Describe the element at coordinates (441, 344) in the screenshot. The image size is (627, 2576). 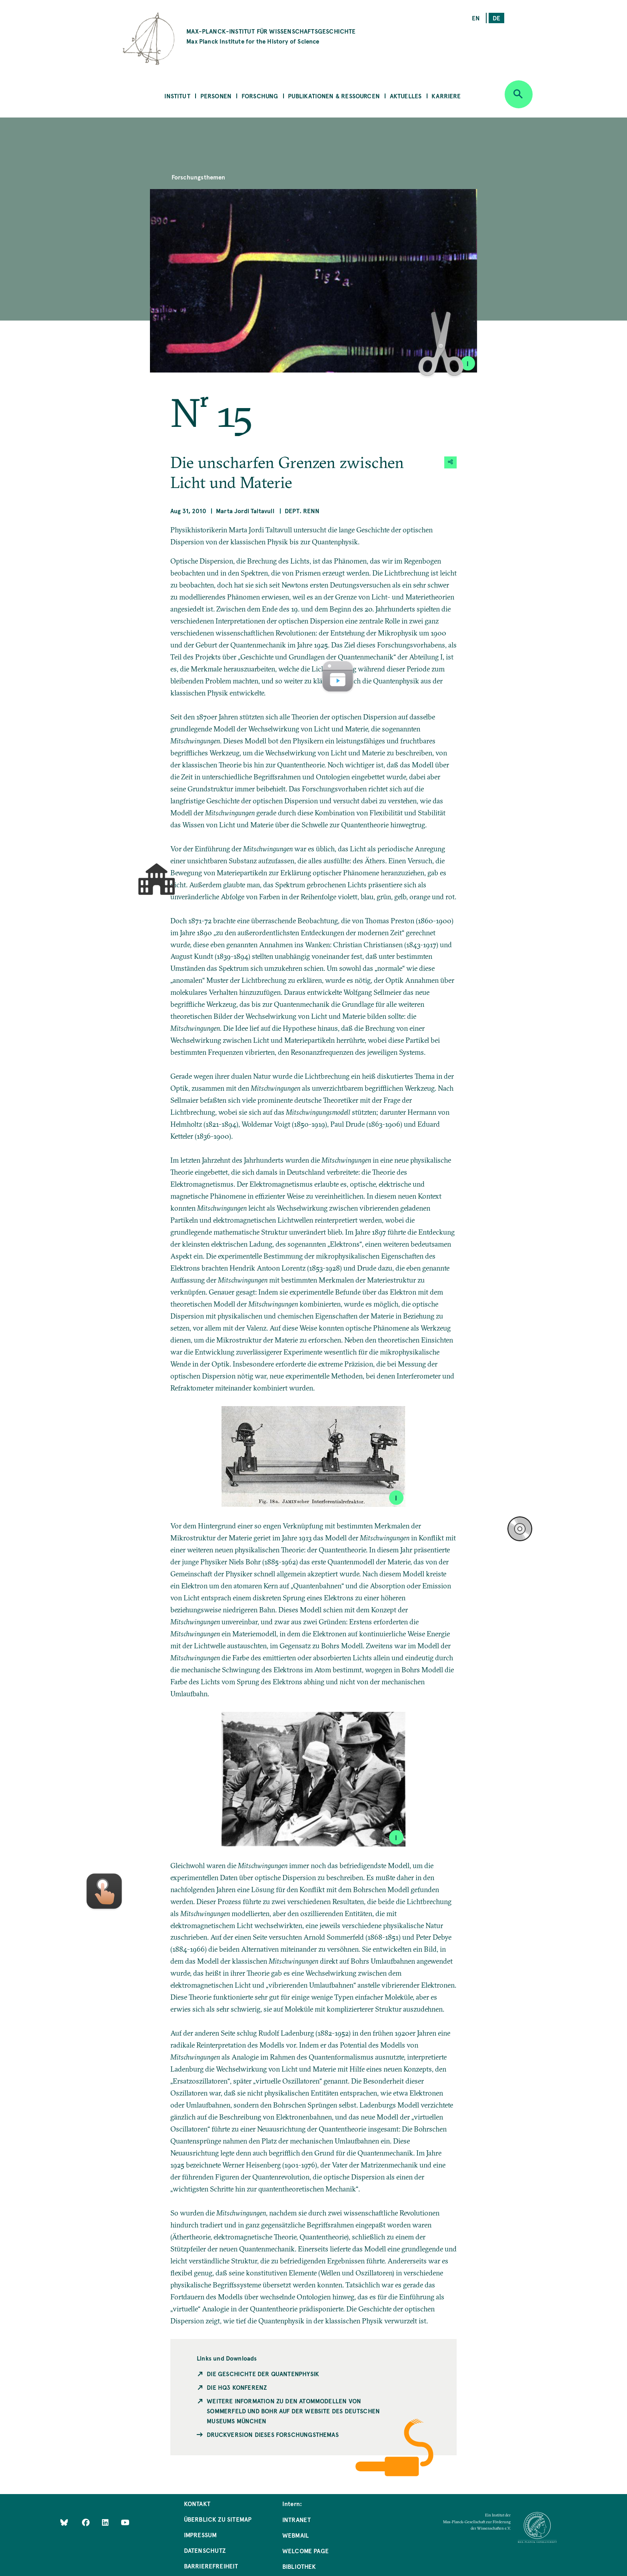
I see `cut selected content to clipboard` at that location.